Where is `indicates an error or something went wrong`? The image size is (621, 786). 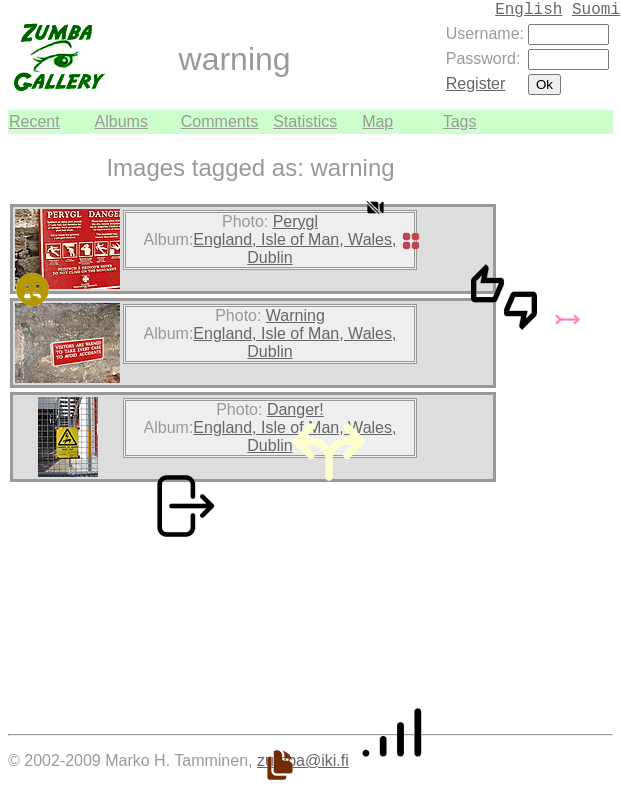
indicates an error or something went wrong is located at coordinates (32, 289).